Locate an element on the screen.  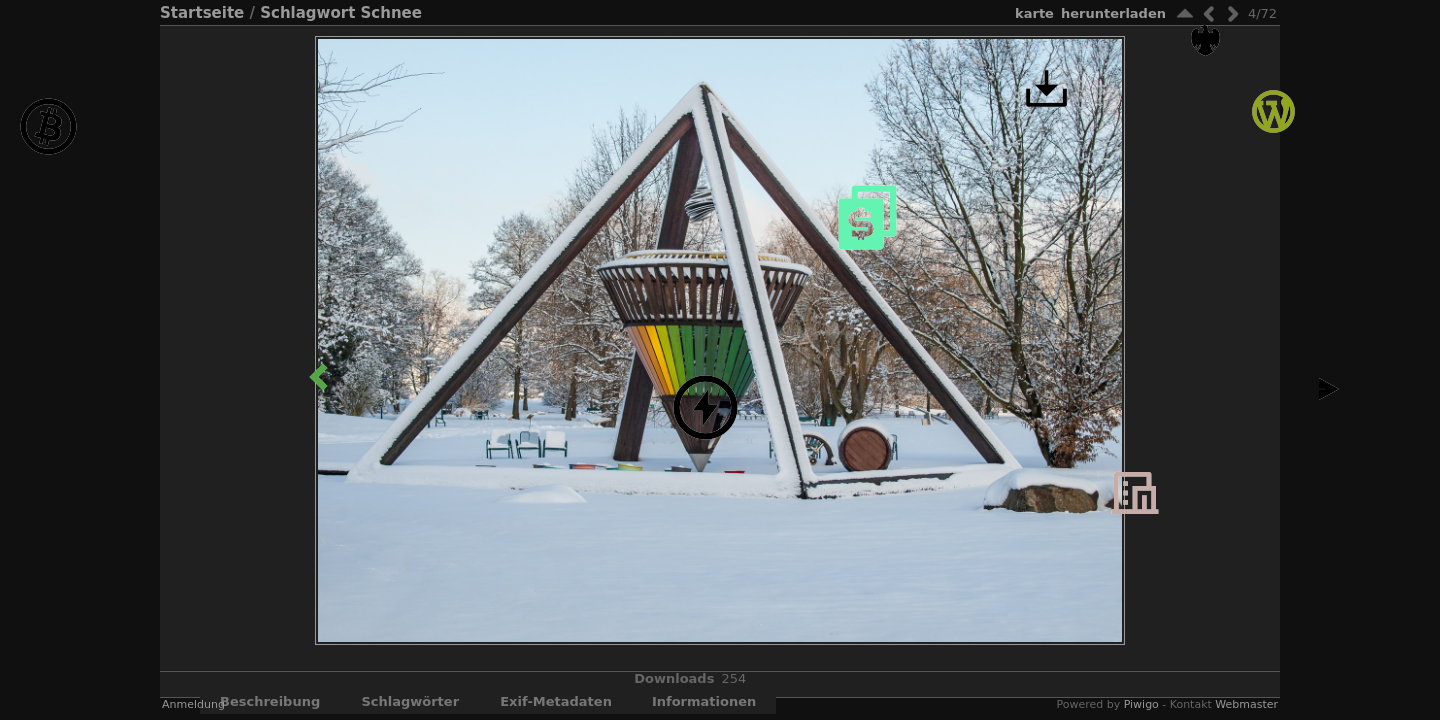
open the Barclays banking app is located at coordinates (1205, 40).